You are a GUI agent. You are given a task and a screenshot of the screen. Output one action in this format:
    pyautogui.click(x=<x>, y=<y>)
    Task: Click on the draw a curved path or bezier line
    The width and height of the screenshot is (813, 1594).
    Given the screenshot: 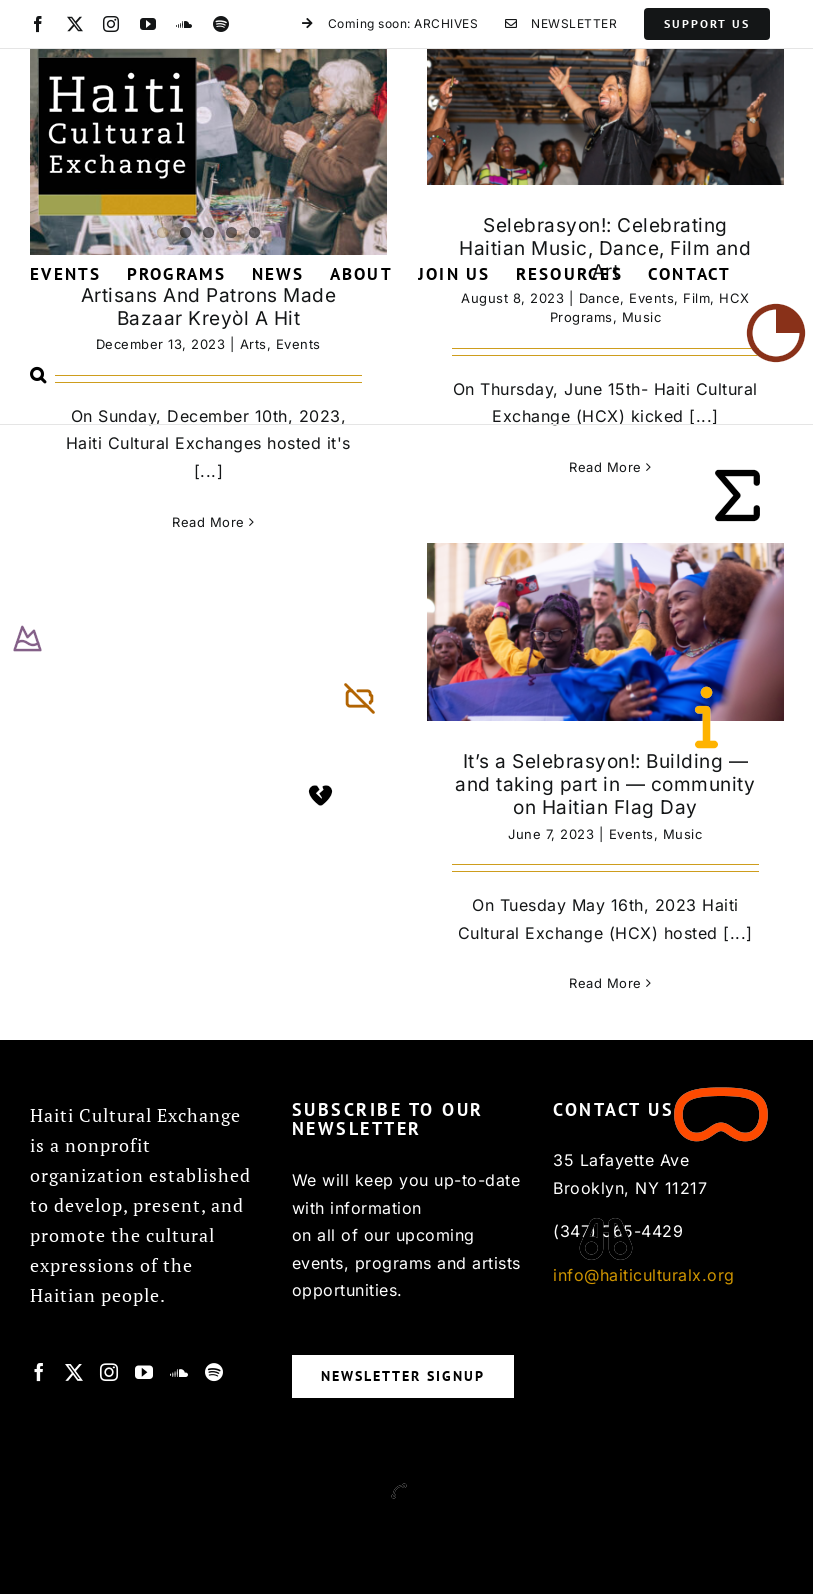 What is the action you would take?
    pyautogui.click(x=399, y=1491)
    